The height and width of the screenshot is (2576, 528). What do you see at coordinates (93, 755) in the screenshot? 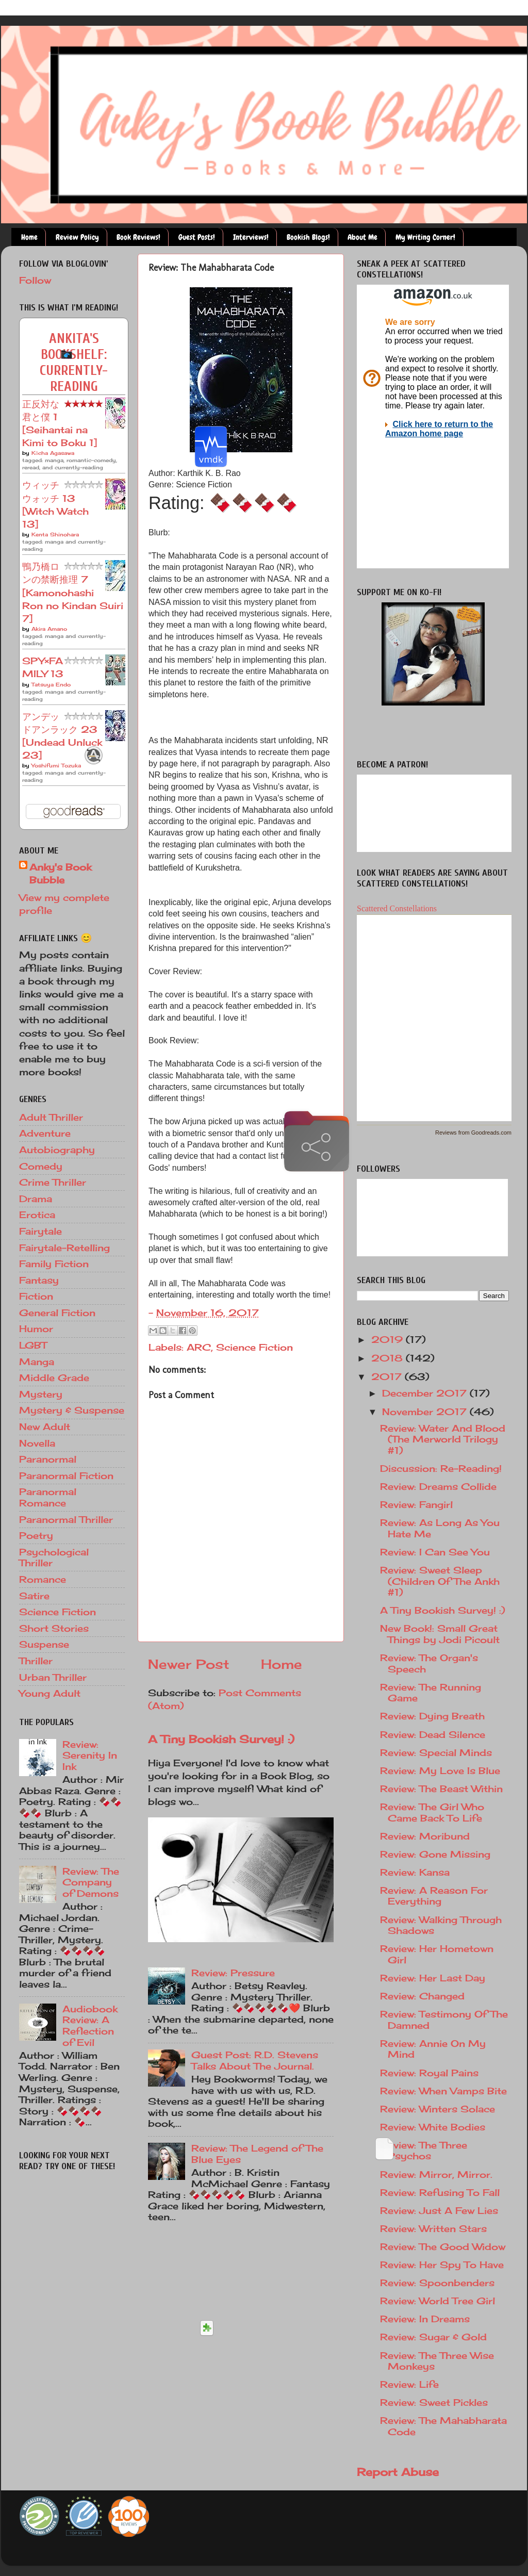
I see `check for available software updates` at bounding box center [93, 755].